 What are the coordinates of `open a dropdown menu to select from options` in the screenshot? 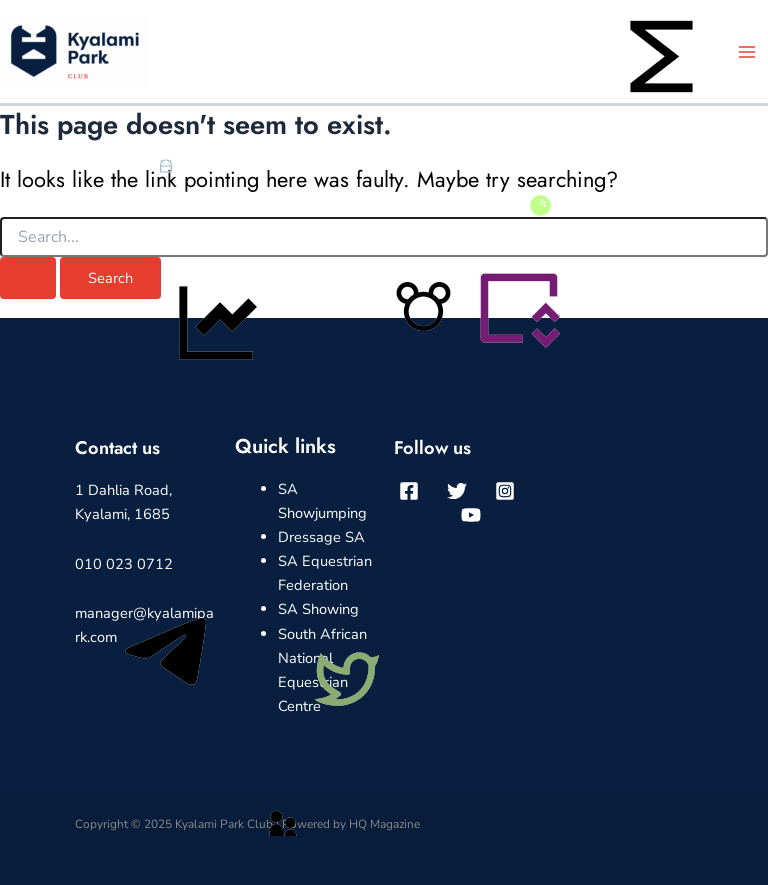 It's located at (519, 308).